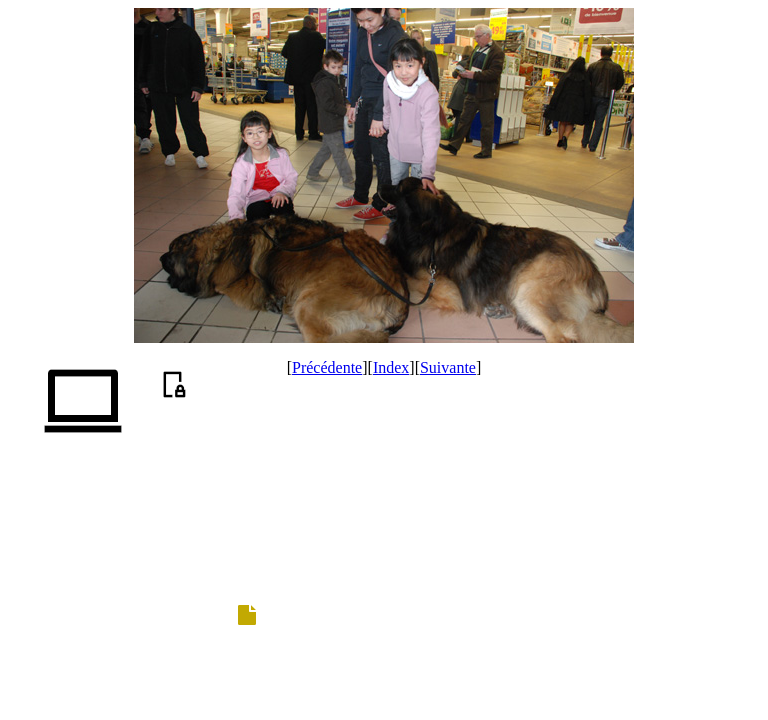 The height and width of the screenshot is (720, 768). What do you see at coordinates (247, 615) in the screenshot?
I see `view or open a document` at bounding box center [247, 615].